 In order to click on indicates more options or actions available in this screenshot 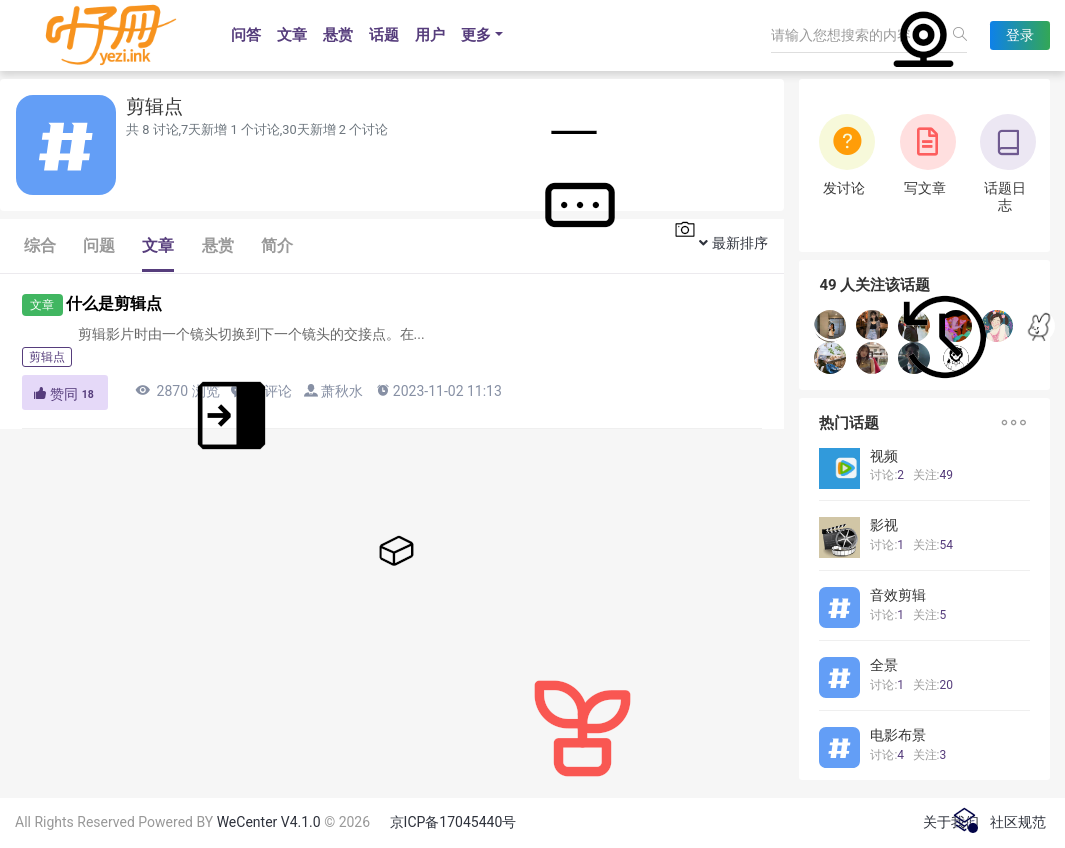, I will do `click(580, 205)`.